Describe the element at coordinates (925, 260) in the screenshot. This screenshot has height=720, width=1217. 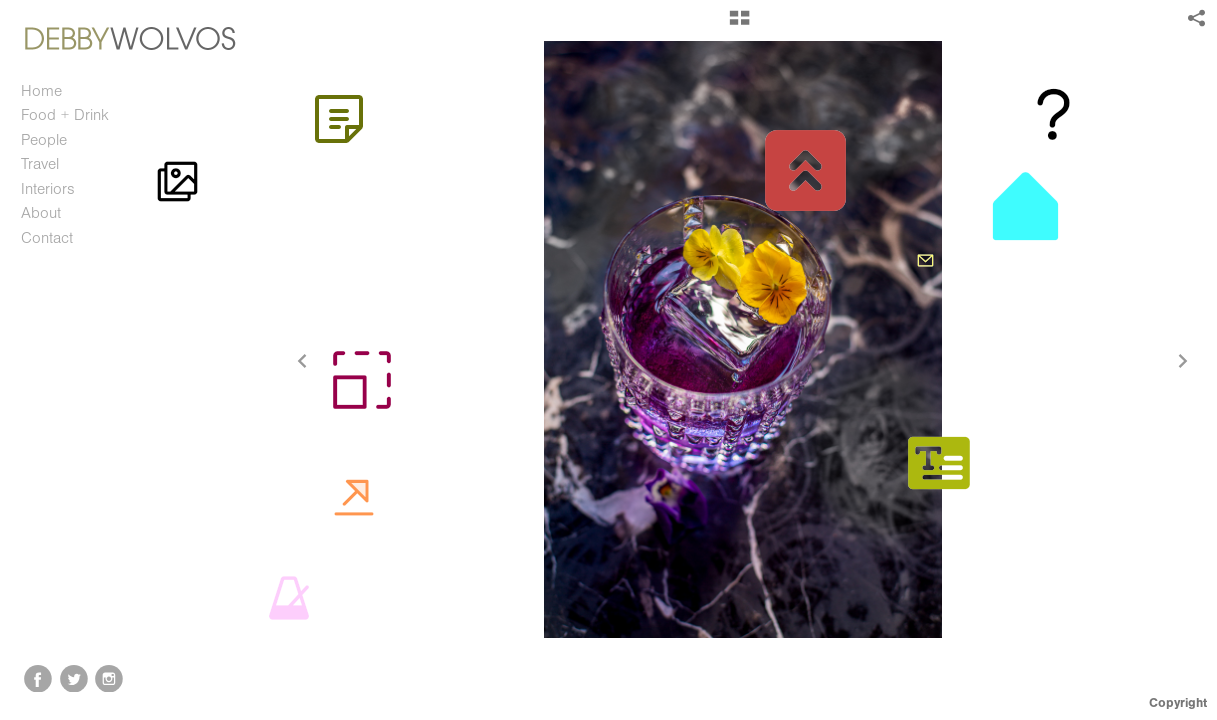
I see `open your inbox` at that location.